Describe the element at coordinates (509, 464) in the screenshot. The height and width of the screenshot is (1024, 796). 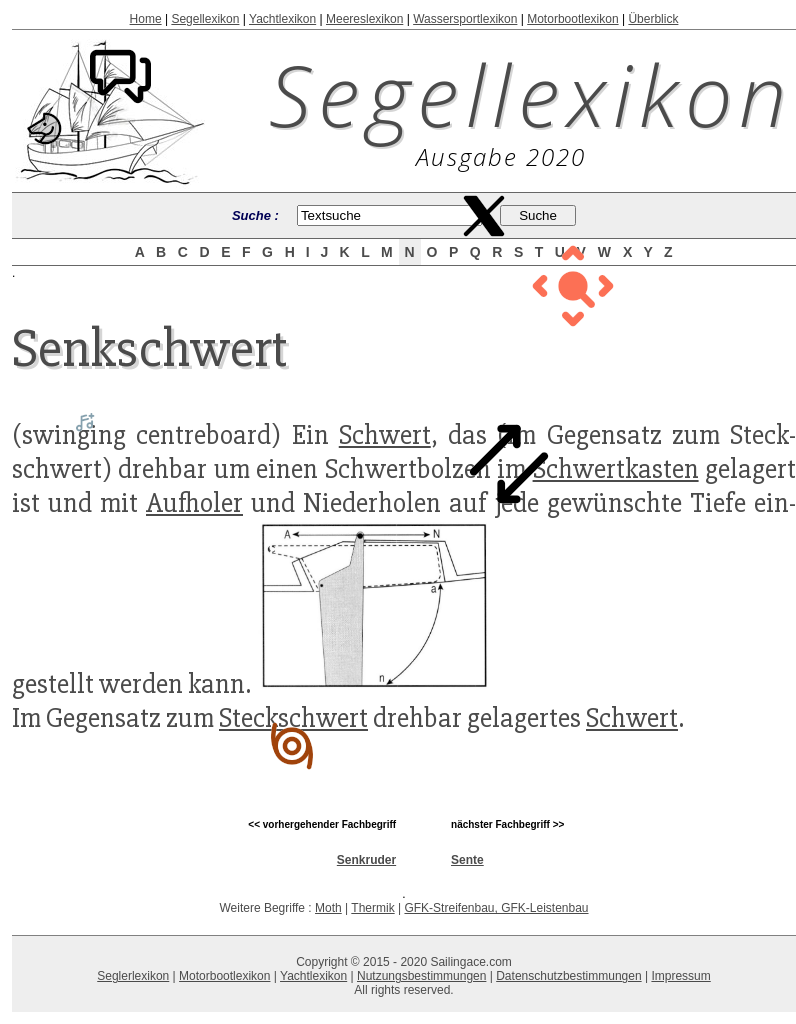
I see `resize element diagonally` at that location.